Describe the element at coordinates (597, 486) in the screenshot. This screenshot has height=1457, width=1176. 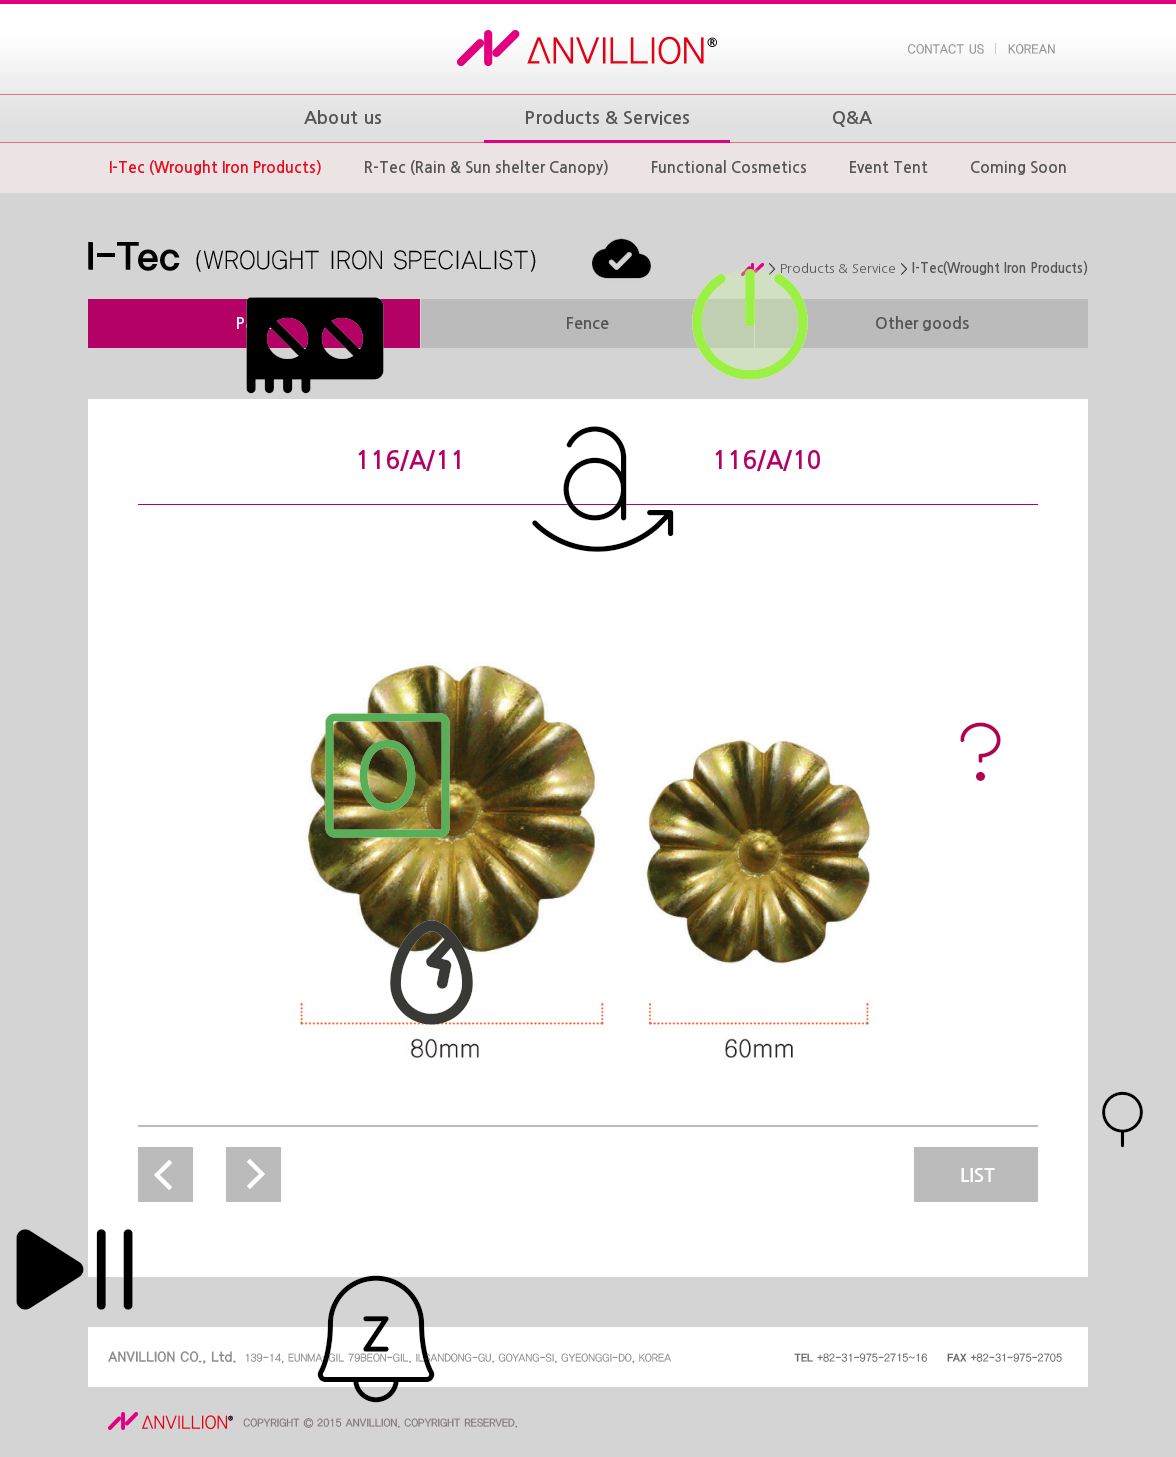
I see `visit amazon.com` at that location.